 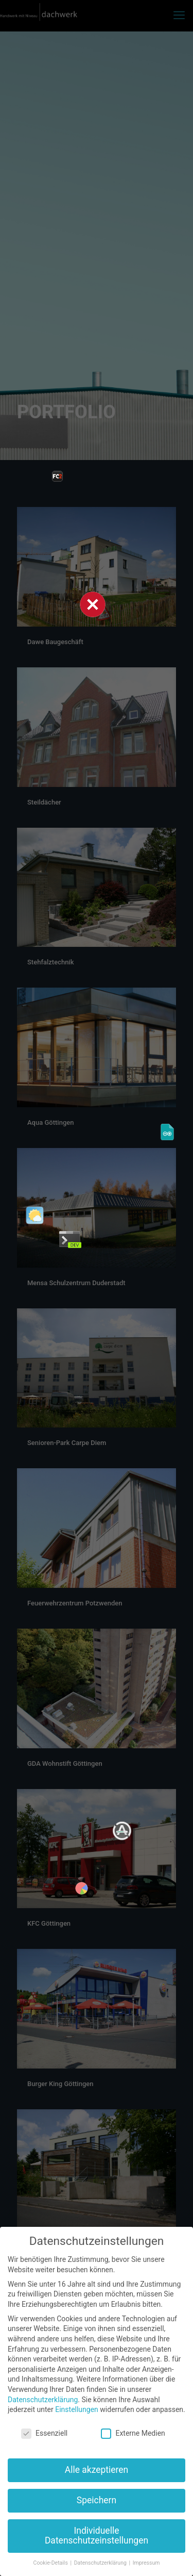 What do you see at coordinates (34, 1215) in the screenshot?
I see `open the weather app` at bounding box center [34, 1215].